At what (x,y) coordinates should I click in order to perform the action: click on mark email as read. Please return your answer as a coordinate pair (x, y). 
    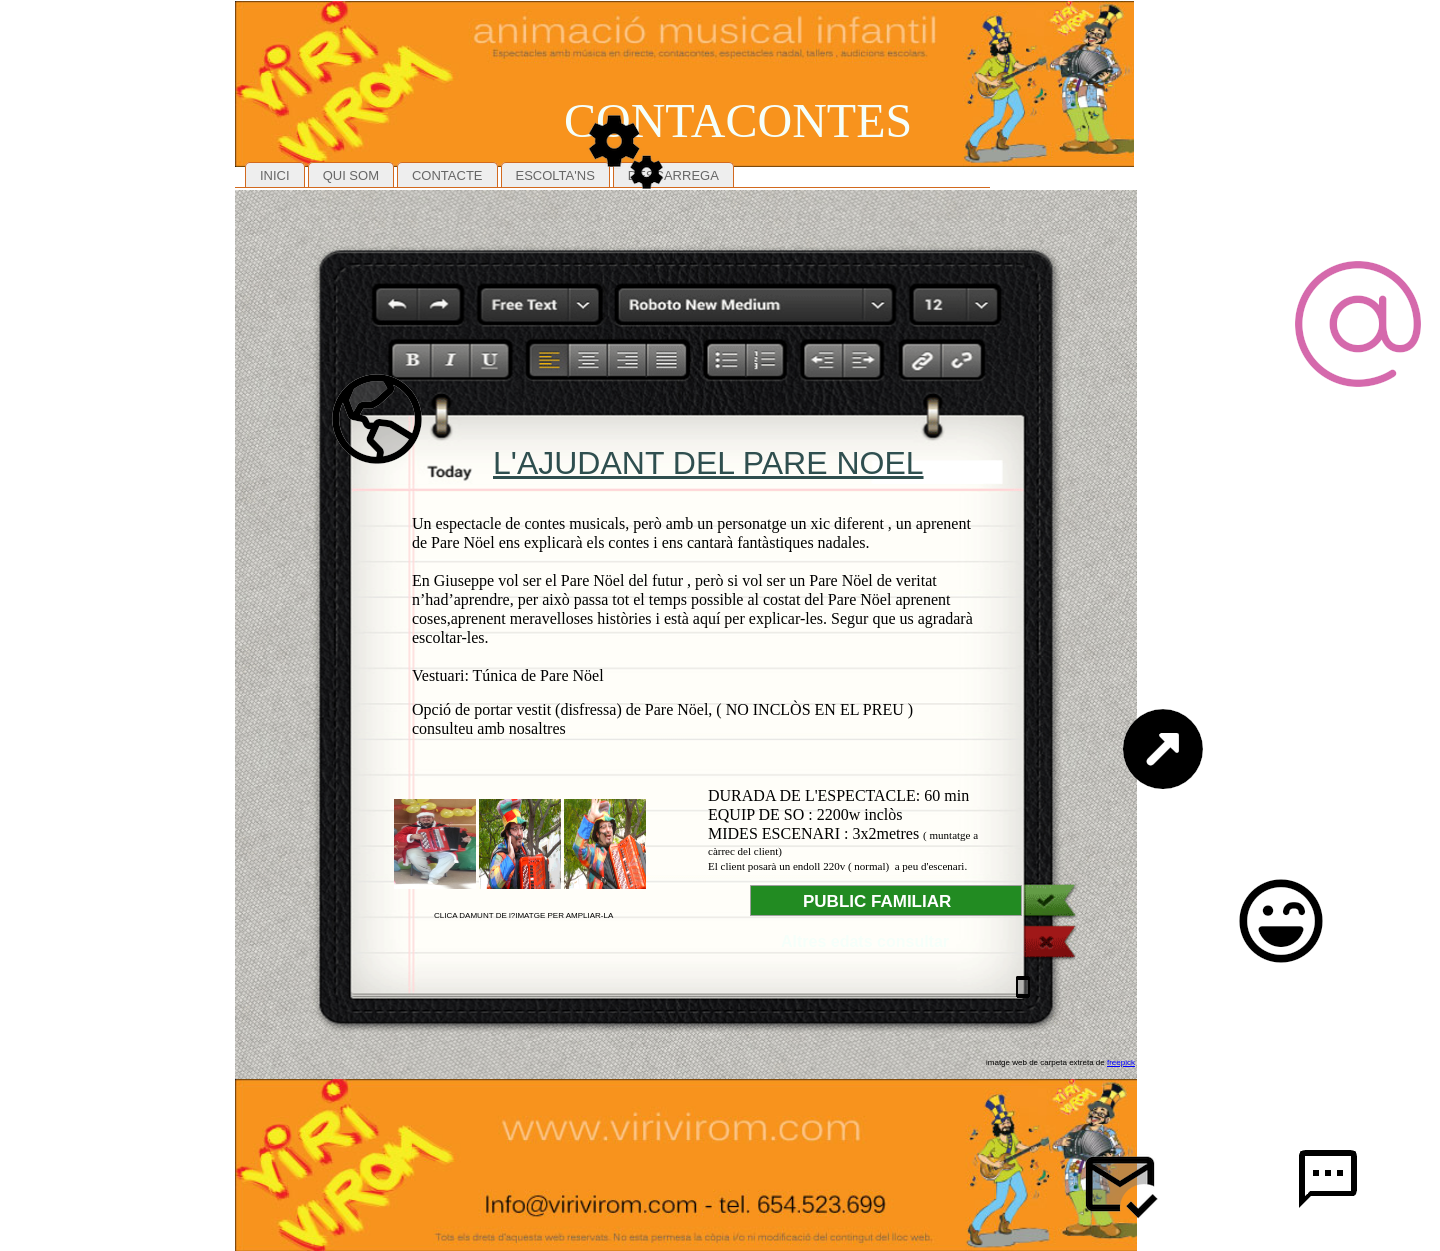
    Looking at the image, I should click on (1120, 1184).